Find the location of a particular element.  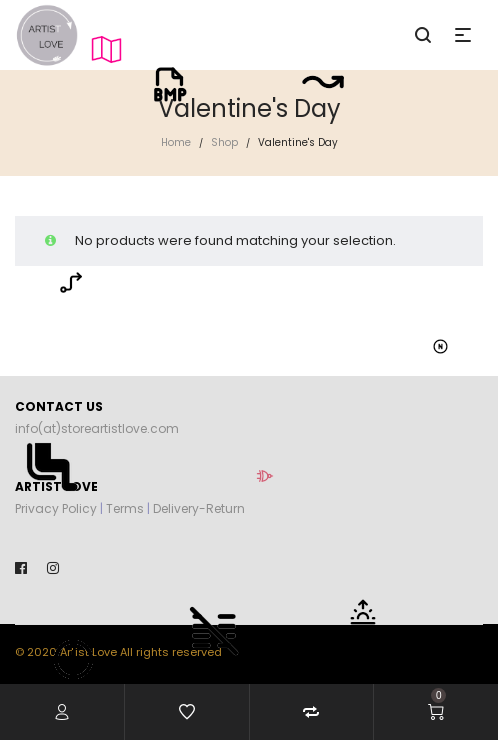

indicates a BMP image file type is located at coordinates (169, 84).